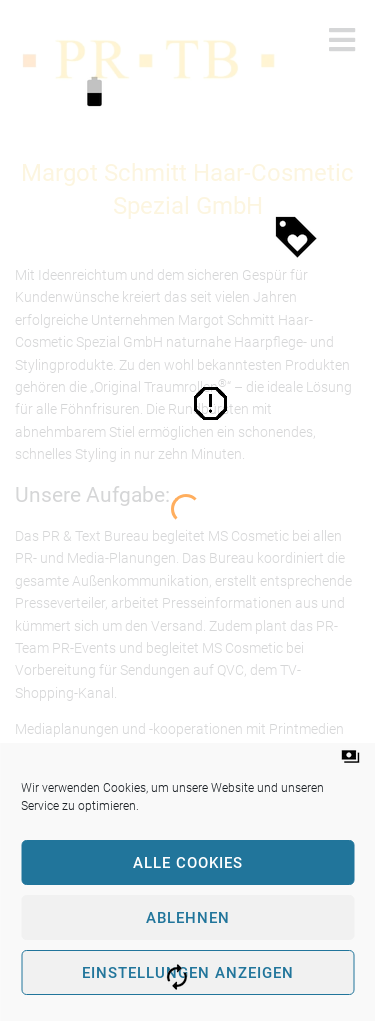 The image size is (375, 1021). I want to click on indicates battery is at 50% charge, so click(94, 91).